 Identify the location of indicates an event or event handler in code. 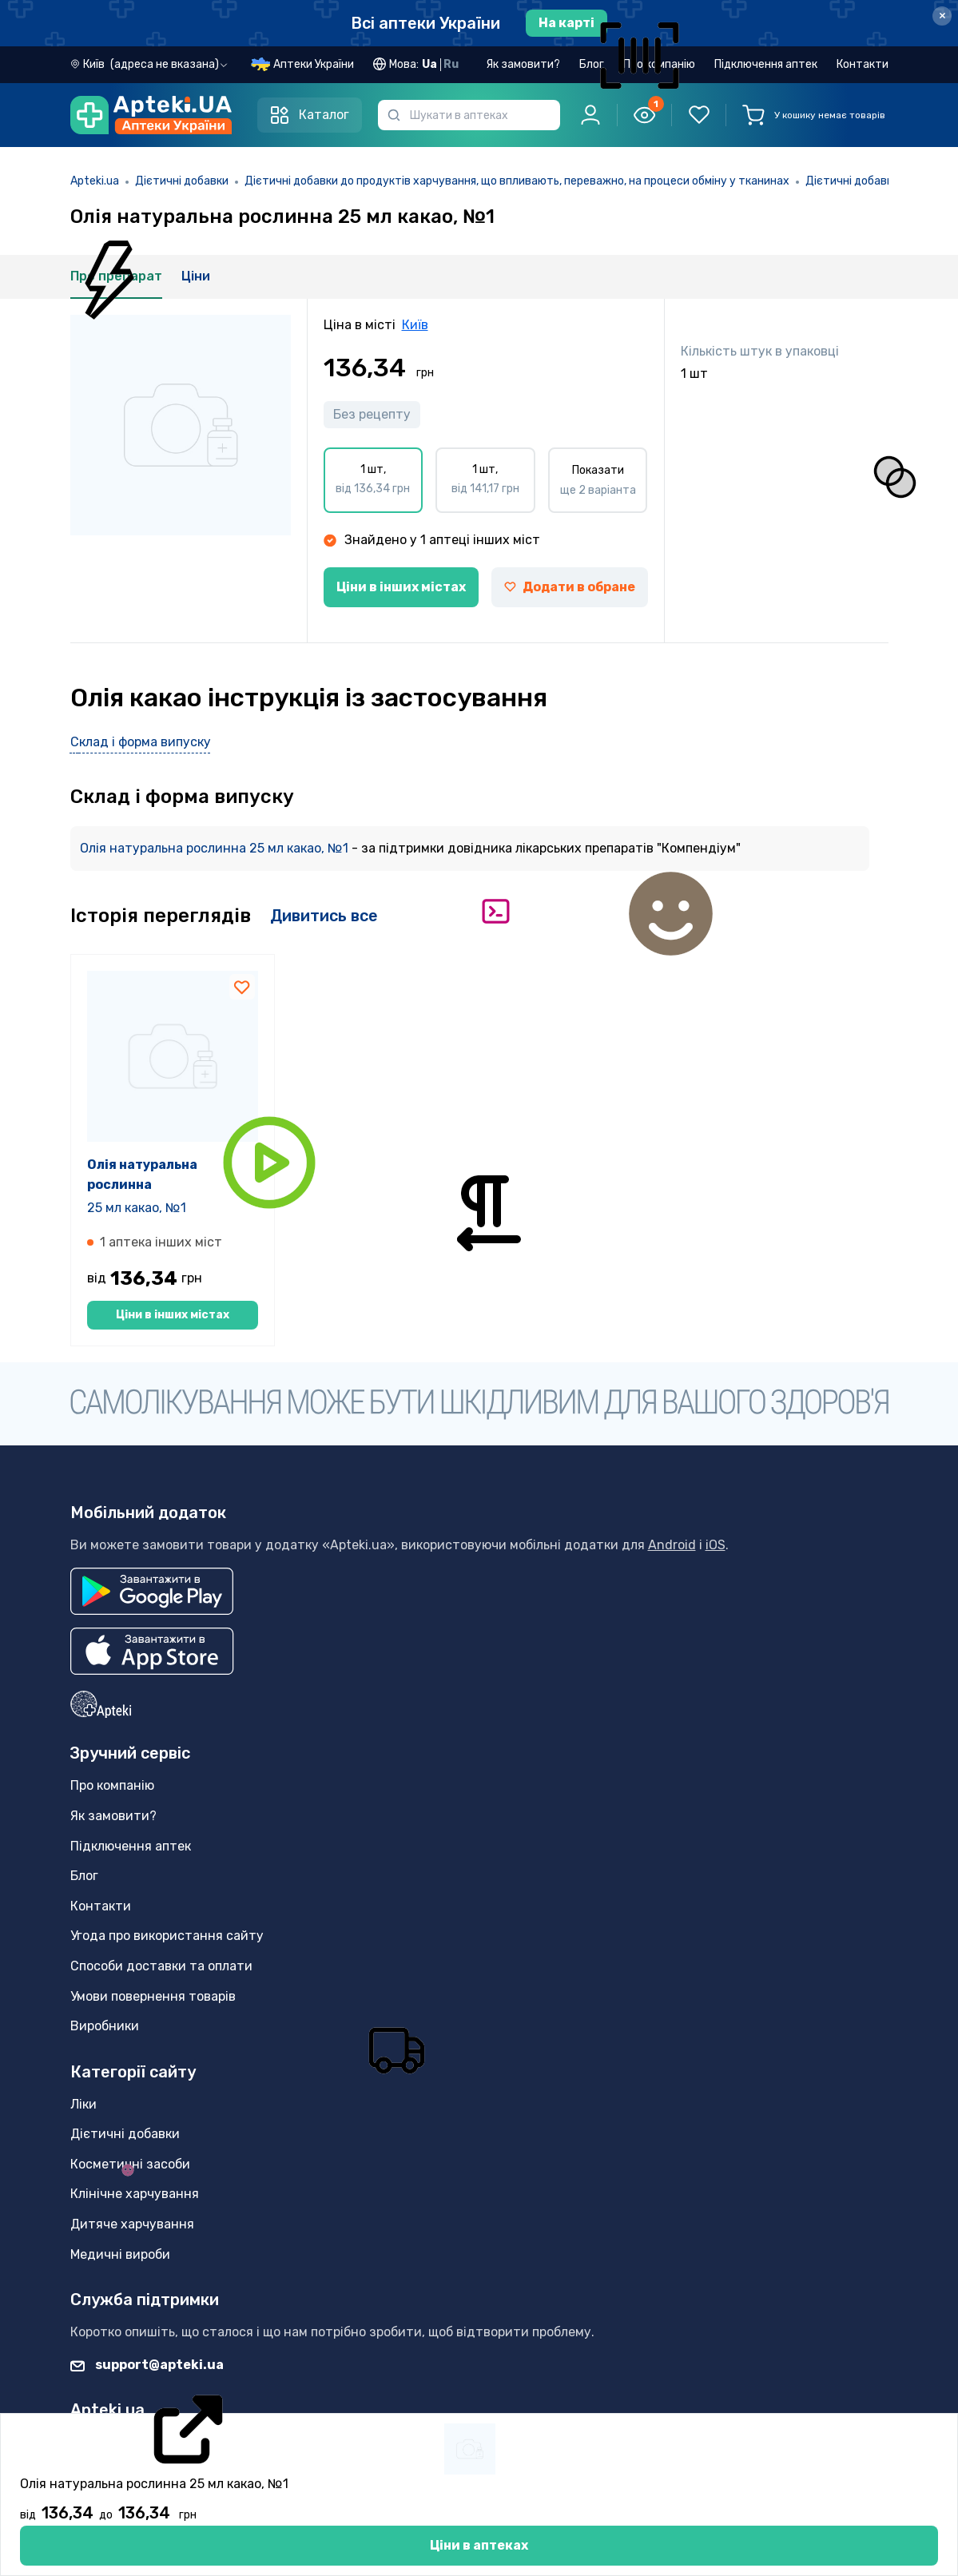
(107, 280).